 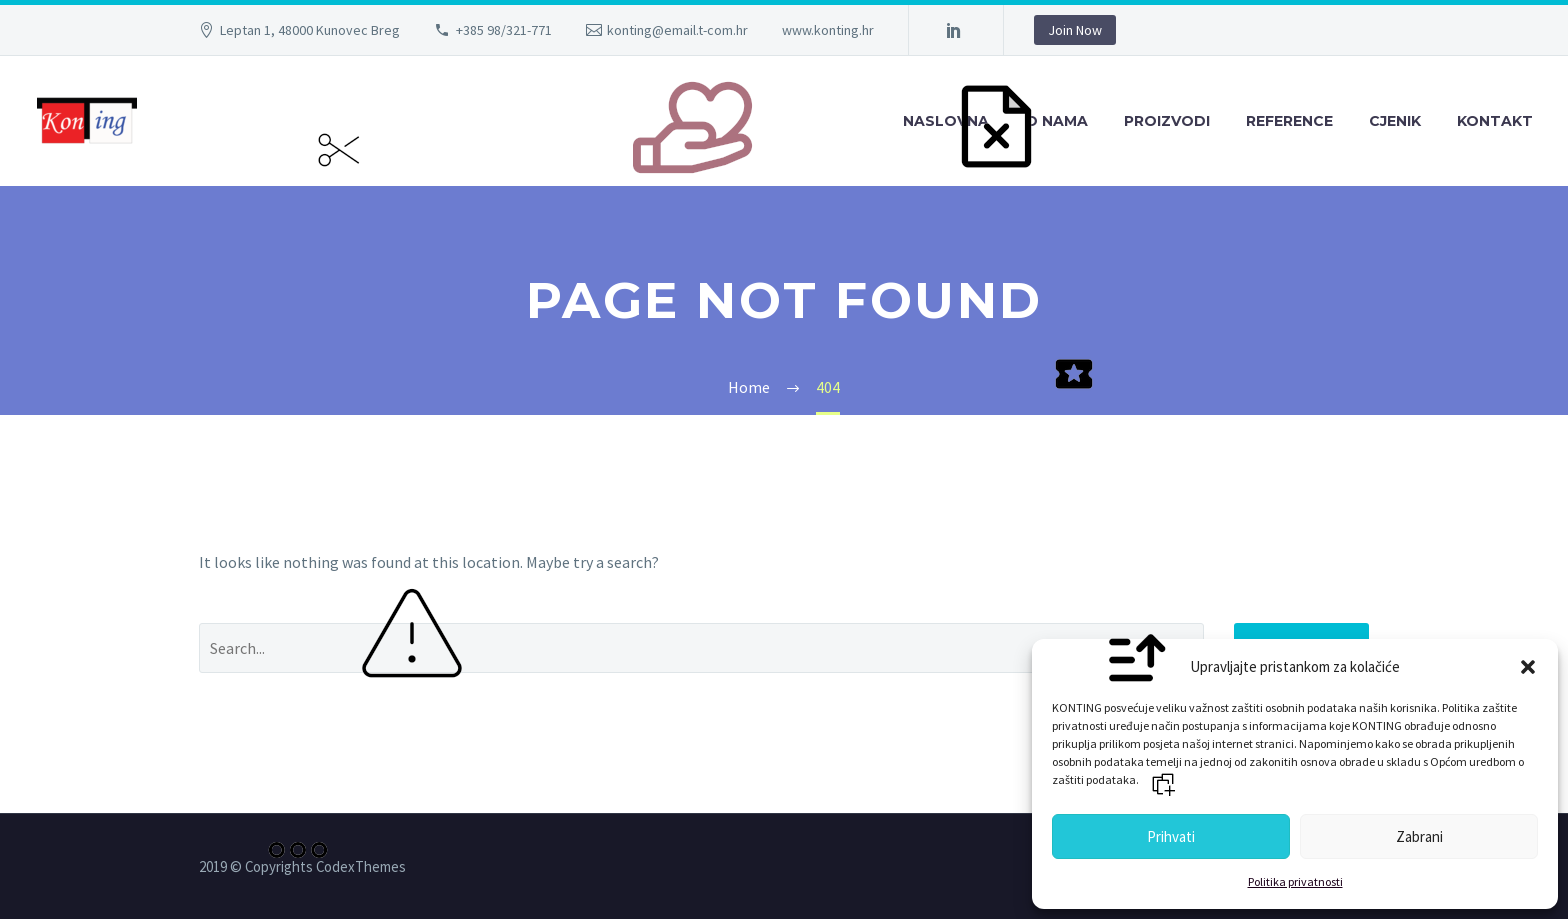 I want to click on donate or give to charity, so click(x=696, y=129).